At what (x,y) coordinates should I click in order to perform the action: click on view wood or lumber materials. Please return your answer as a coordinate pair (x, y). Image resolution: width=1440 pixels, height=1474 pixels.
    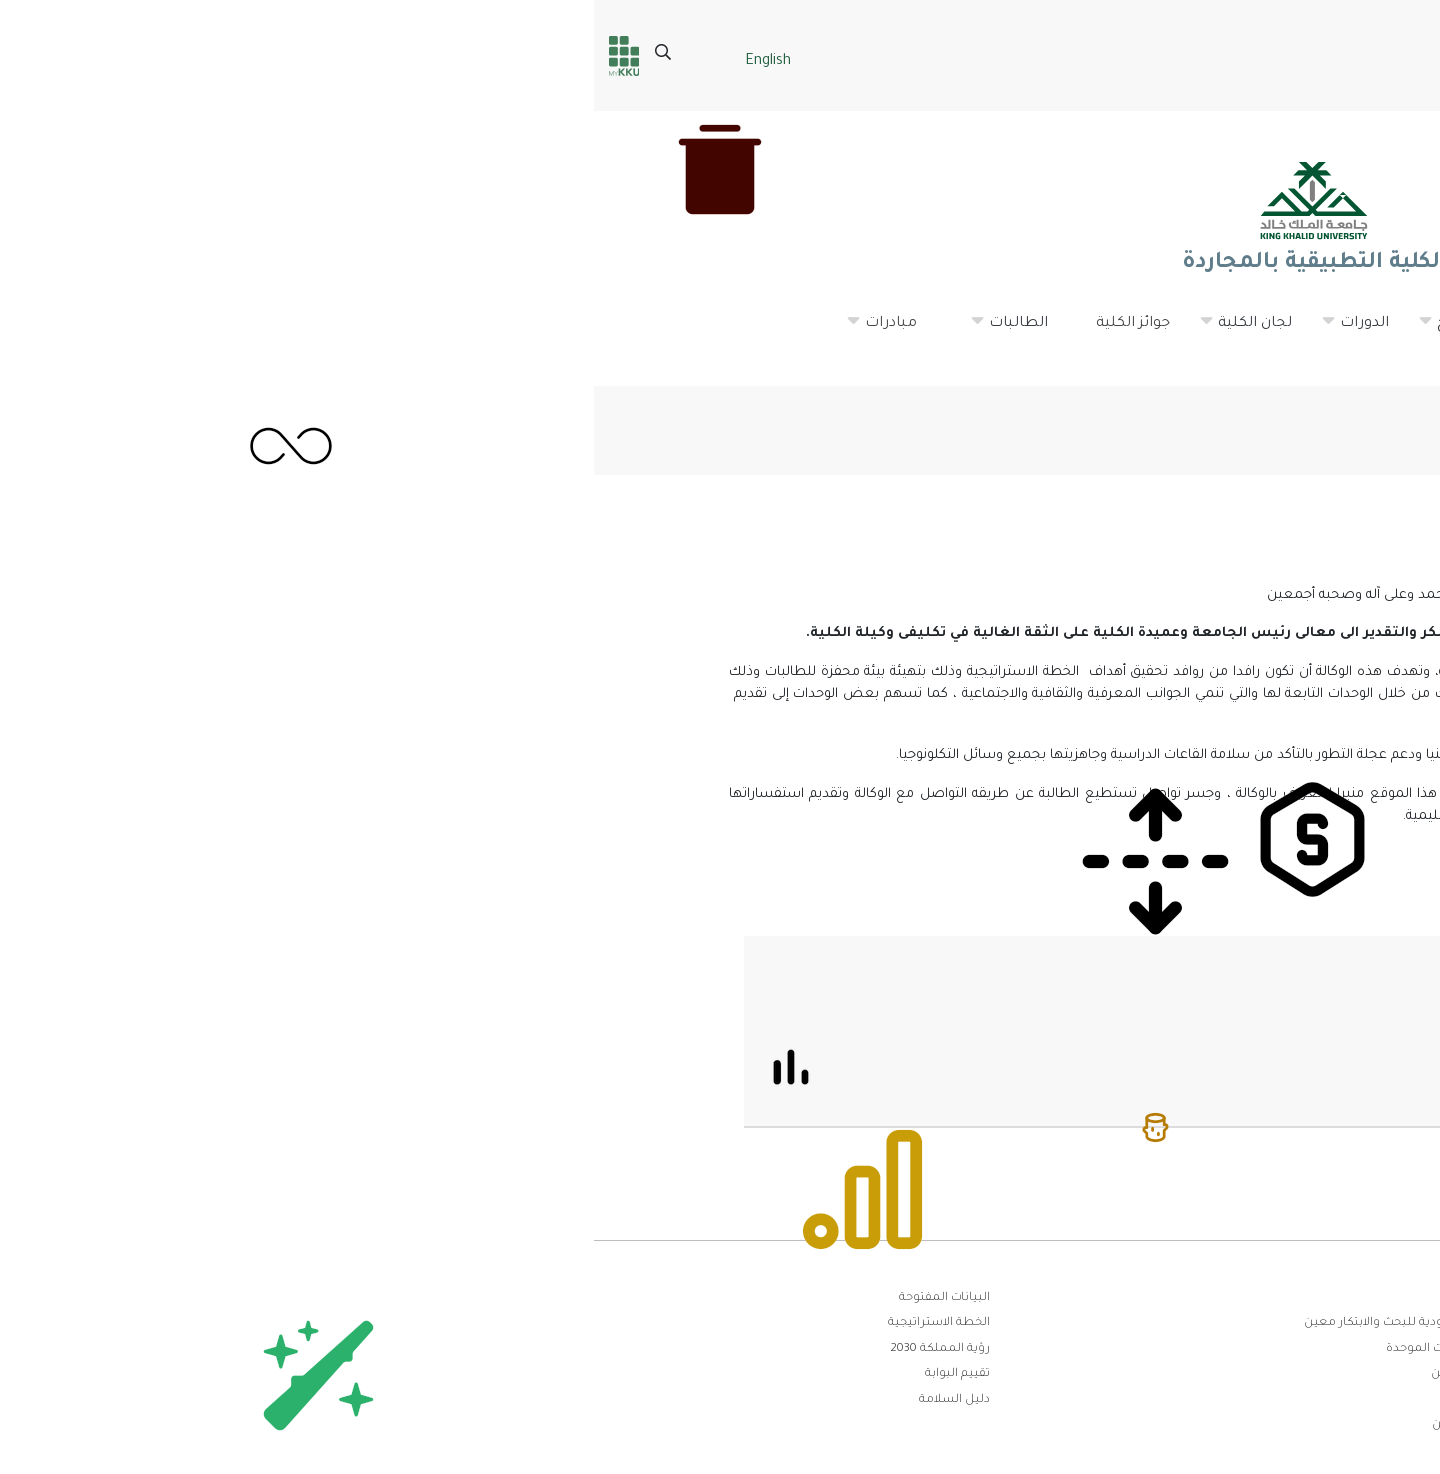
    Looking at the image, I should click on (1155, 1127).